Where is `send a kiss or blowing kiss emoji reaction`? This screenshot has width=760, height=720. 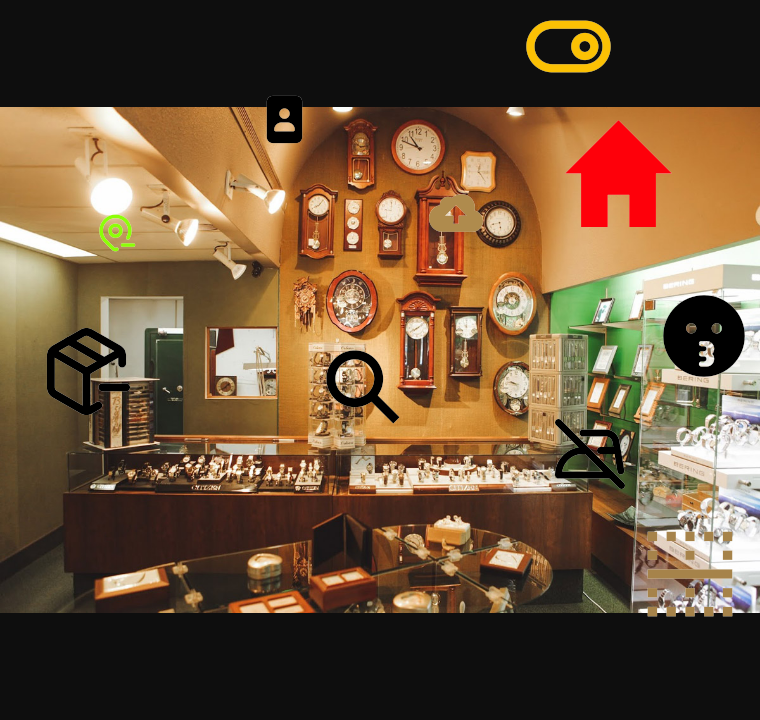
send a kiss or blowing kiss emoji reaction is located at coordinates (704, 336).